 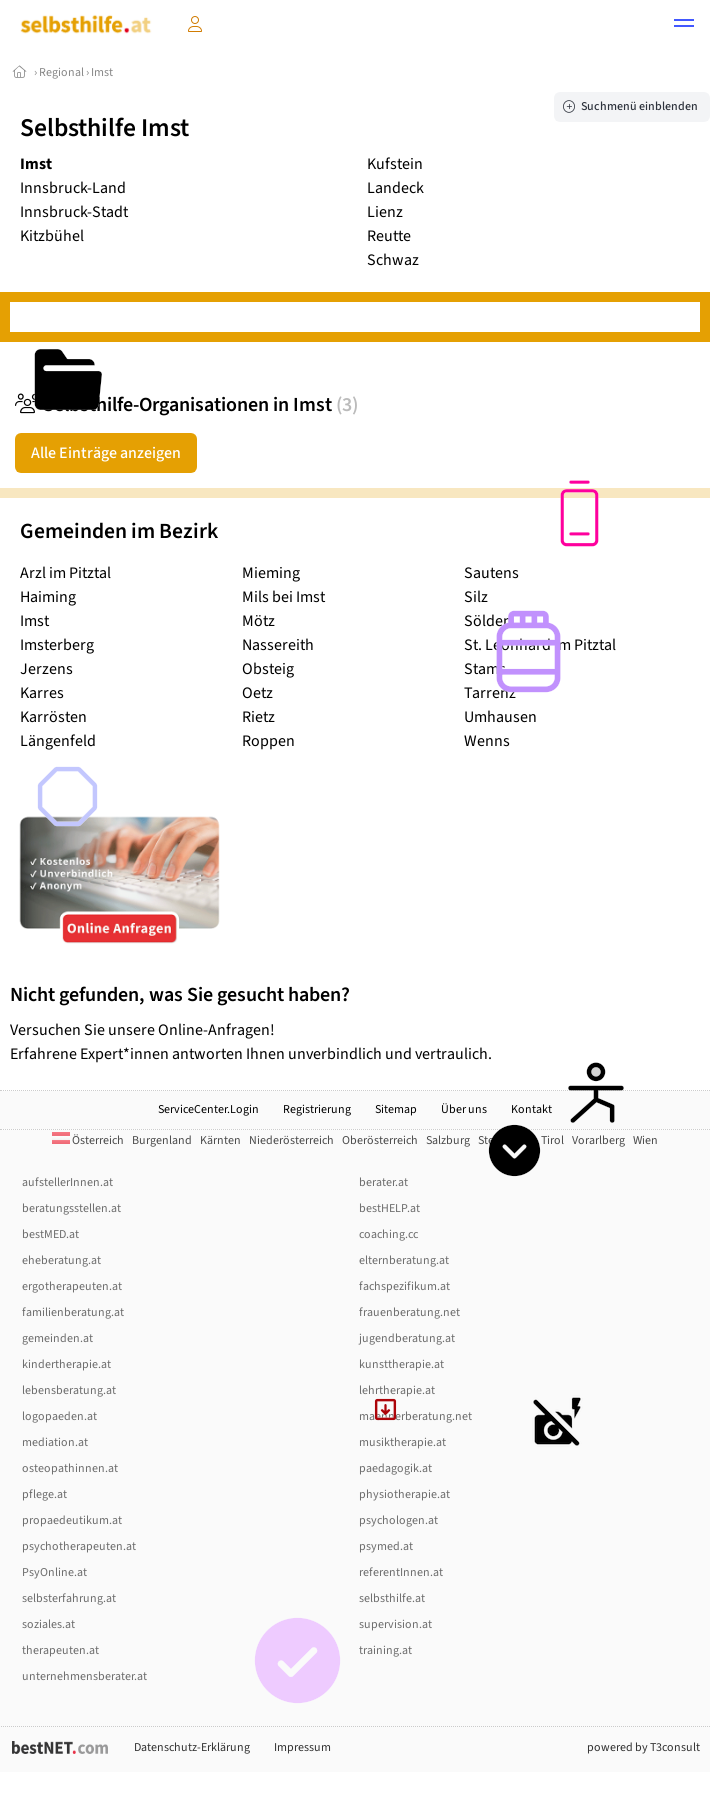 I want to click on indicates low battery status, so click(x=579, y=514).